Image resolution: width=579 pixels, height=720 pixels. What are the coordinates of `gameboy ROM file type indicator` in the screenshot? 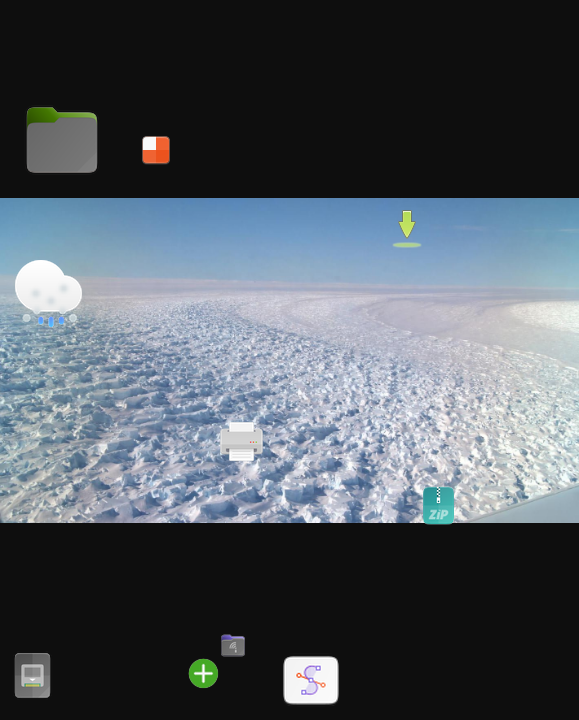 It's located at (32, 675).